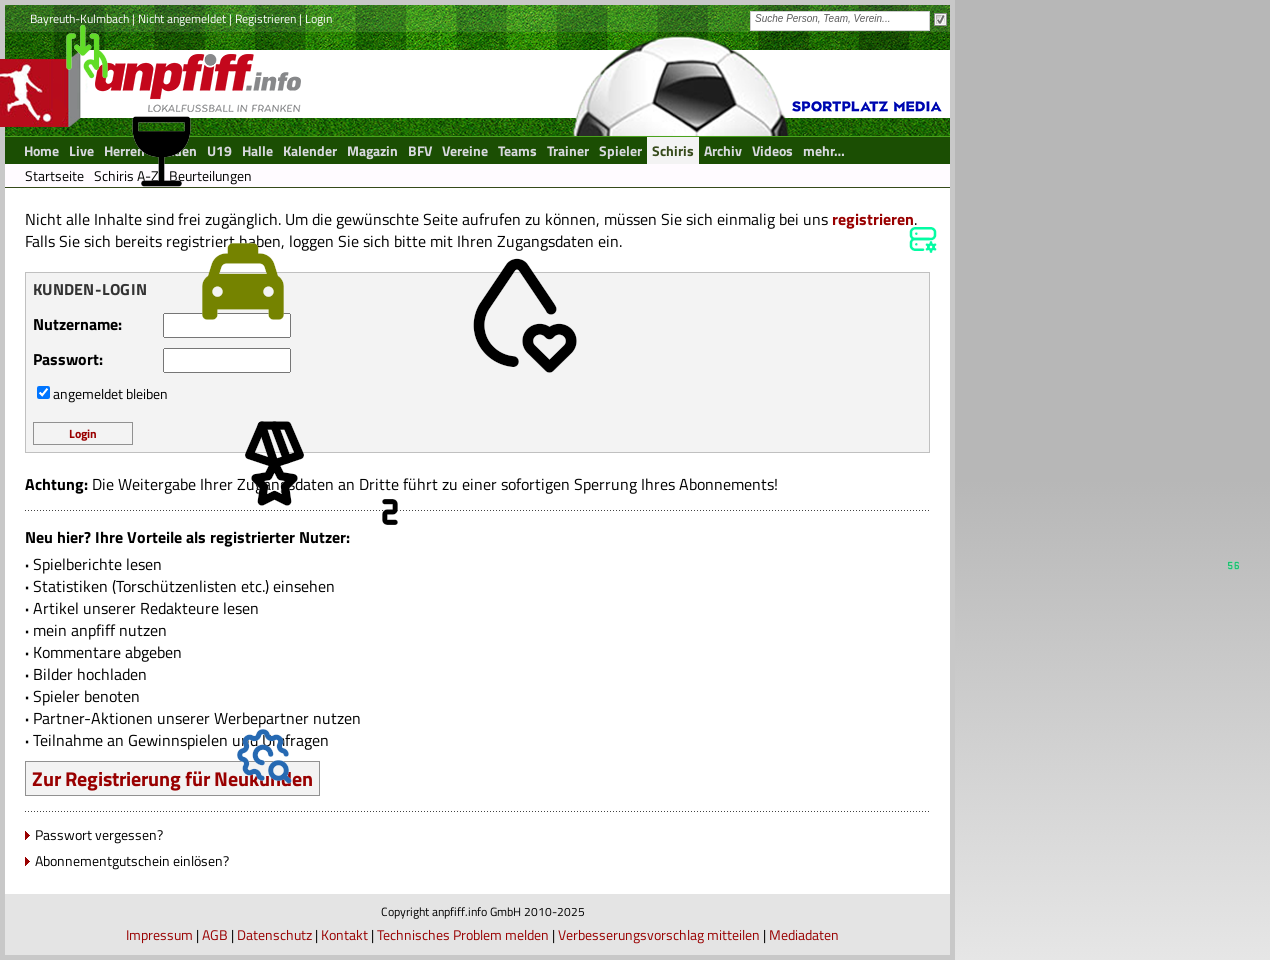 The height and width of the screenshot is (960, 1270). I want to click on withdraw funds or cash out, so click(84, 51).